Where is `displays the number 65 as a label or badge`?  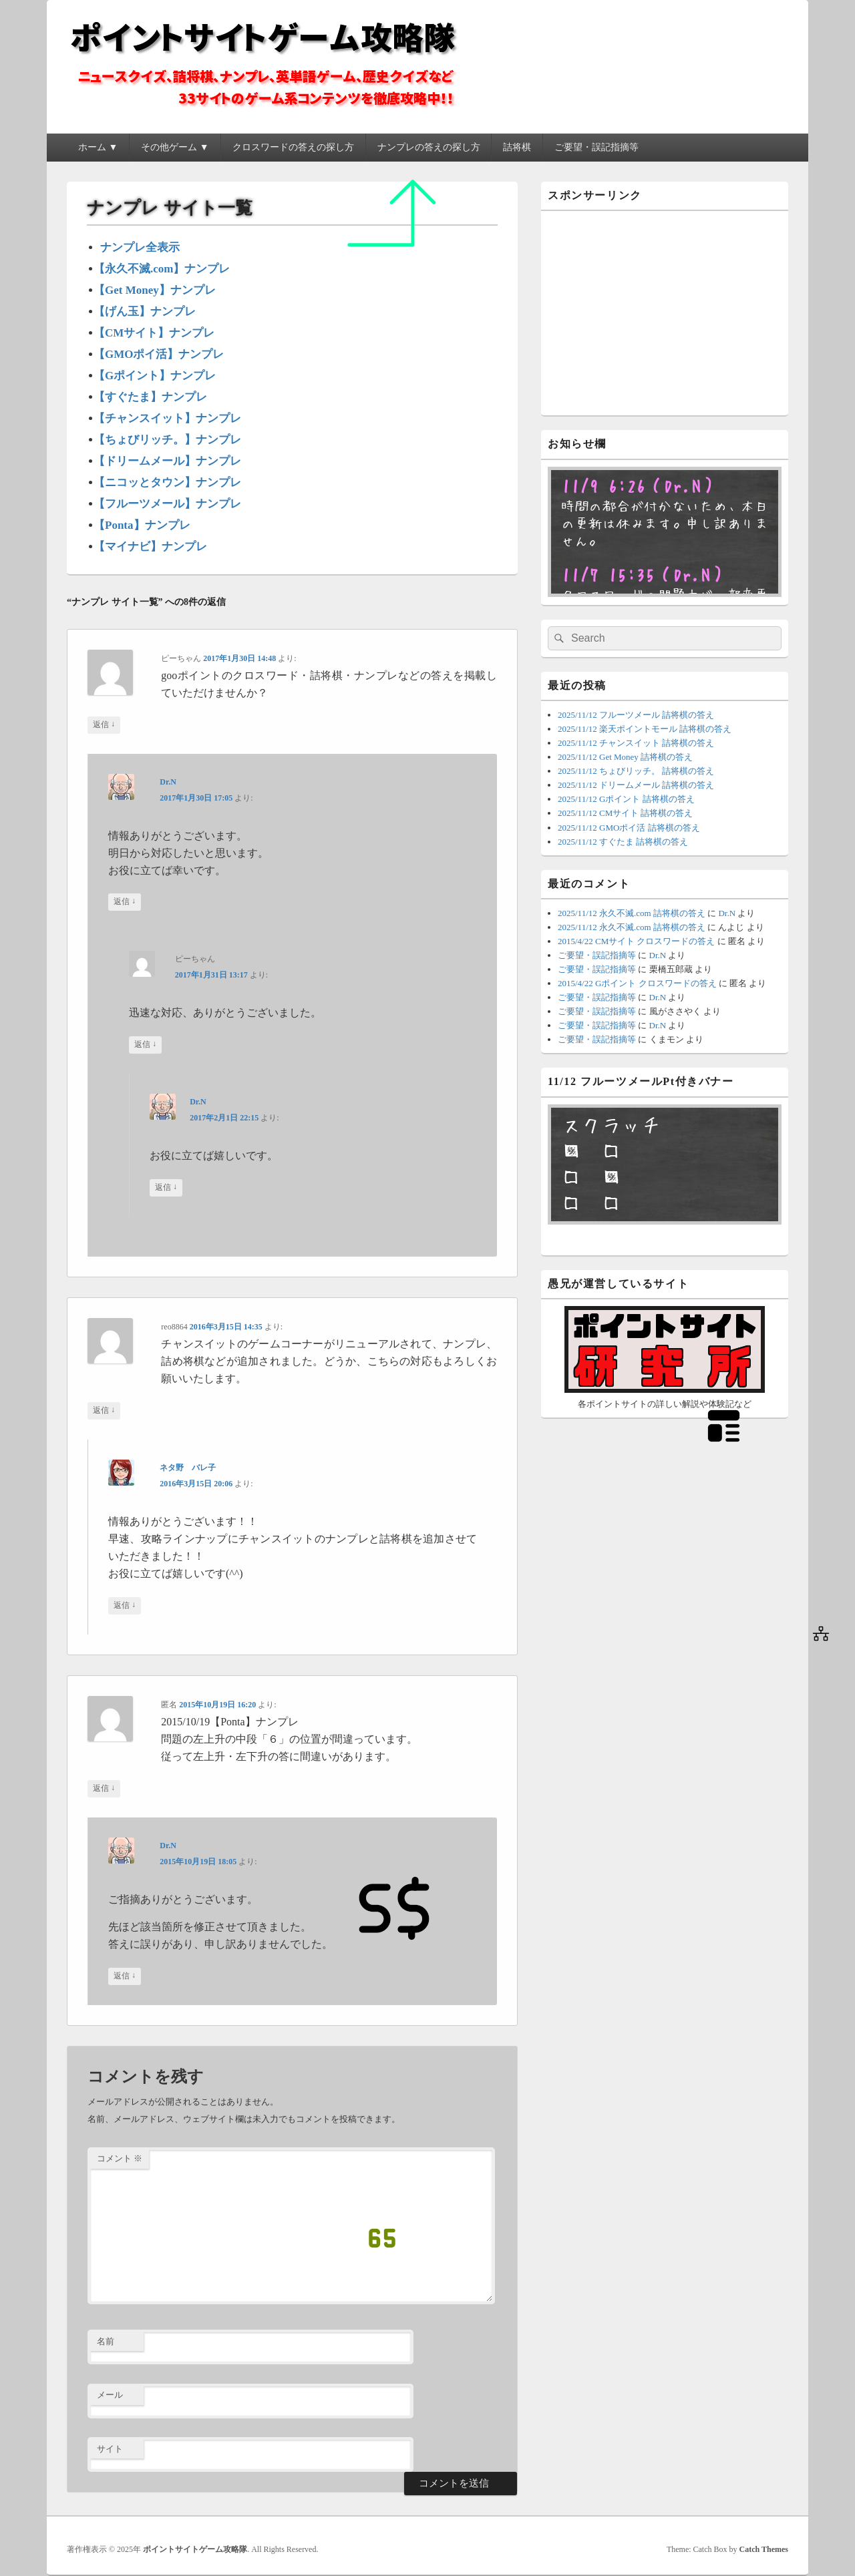 displays the number 65 as a label or badge is located at coordinates (382, 2238).